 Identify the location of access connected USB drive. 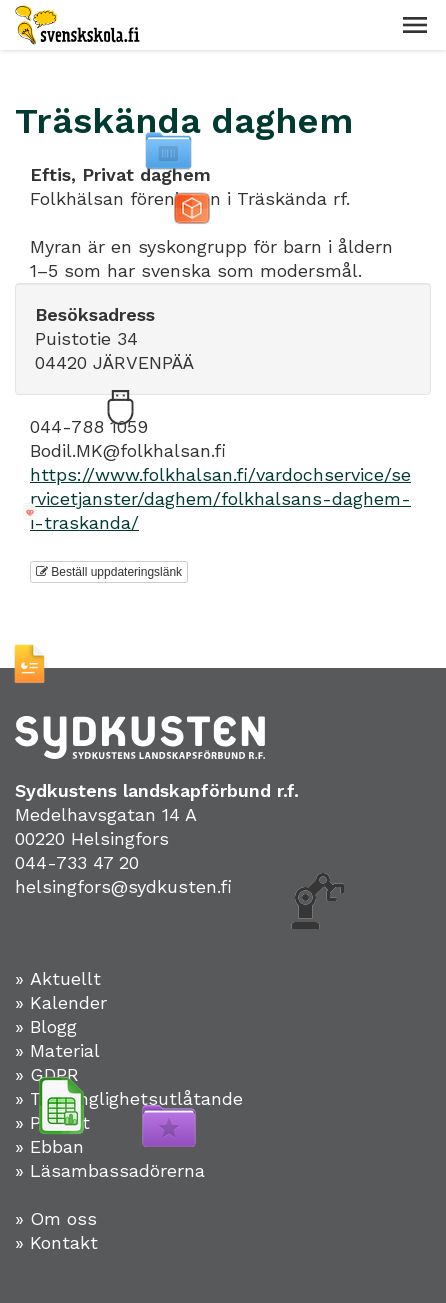
(120, 407).